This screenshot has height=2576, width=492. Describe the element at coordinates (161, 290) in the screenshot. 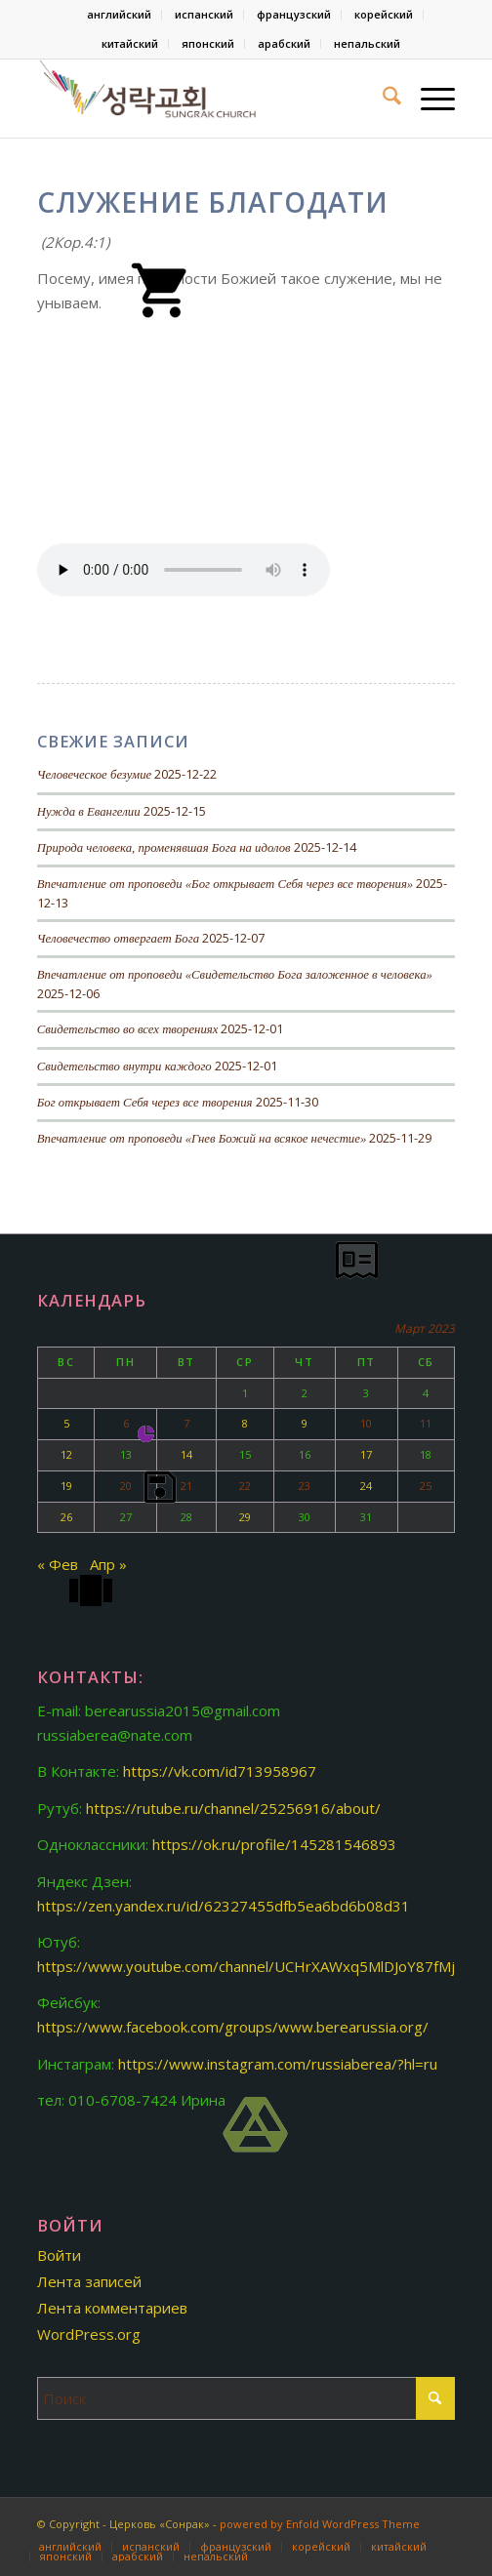

I see `view your shopping cart` at that location.